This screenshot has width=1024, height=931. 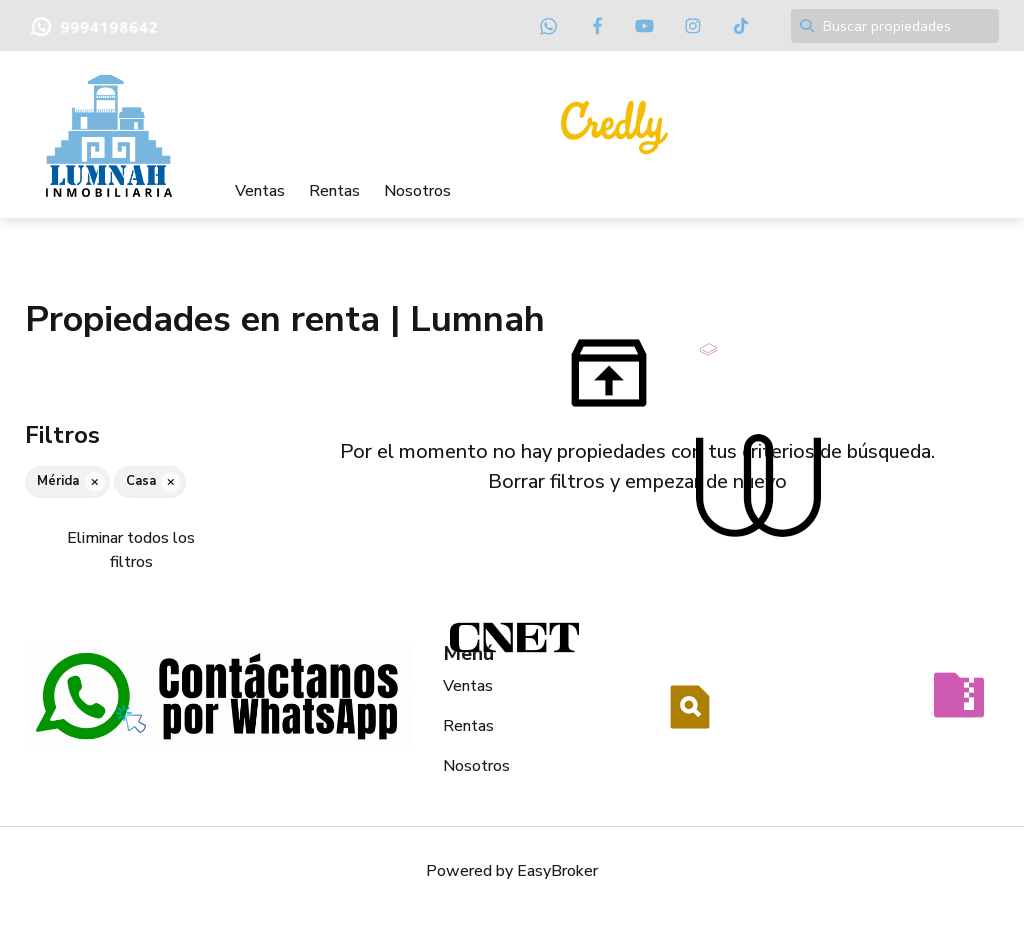 I want to click on search within a document or file, so click(x=690, y=707).